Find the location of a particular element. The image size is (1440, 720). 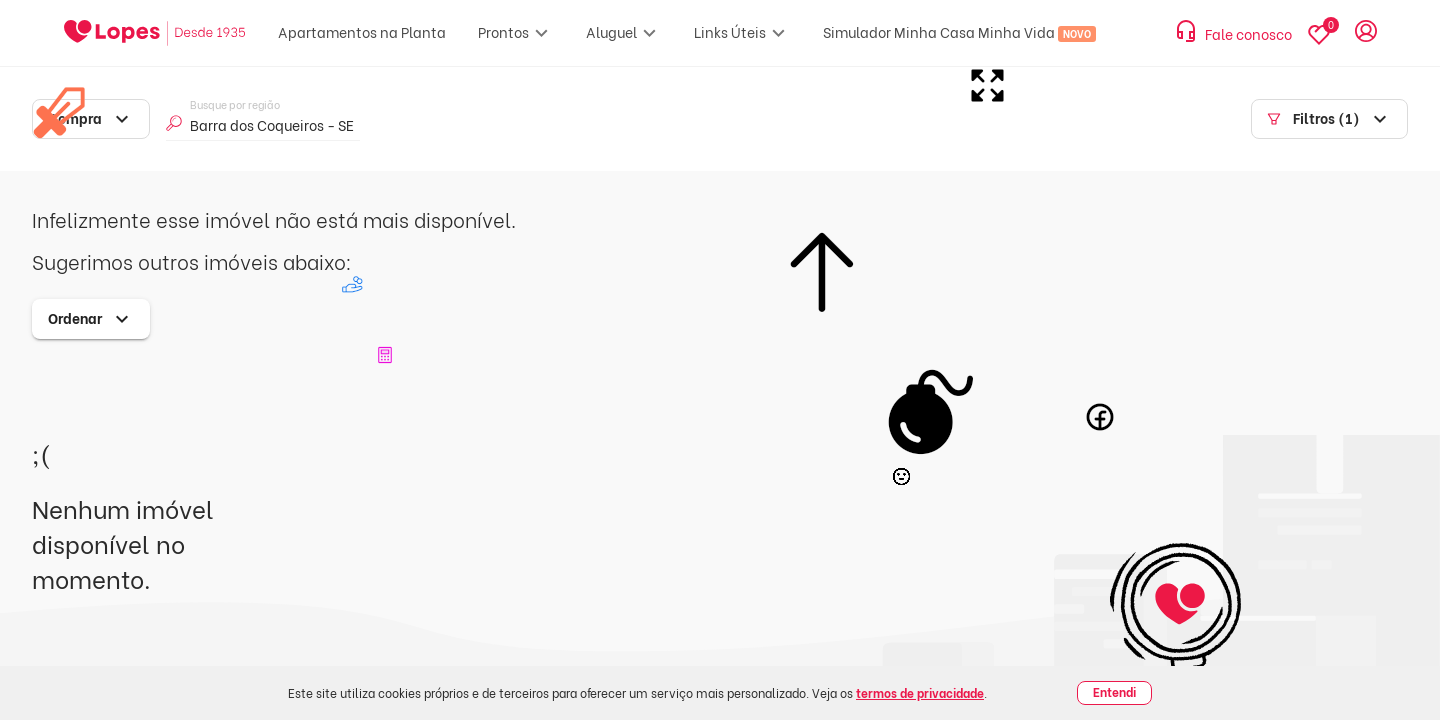

open the calculator app is located at coordinates (385, 355).